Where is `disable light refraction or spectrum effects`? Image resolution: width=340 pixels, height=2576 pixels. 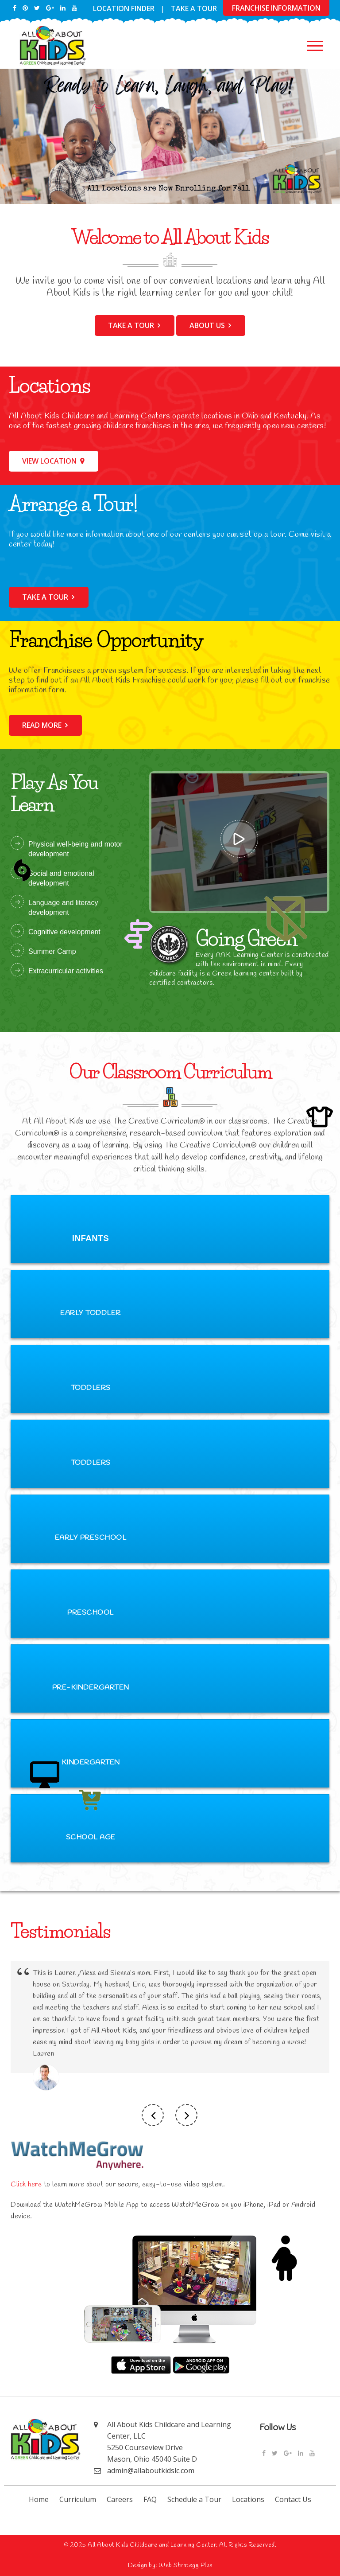
disable light refraction or spectrum effects is located at coordinates (286, 917).